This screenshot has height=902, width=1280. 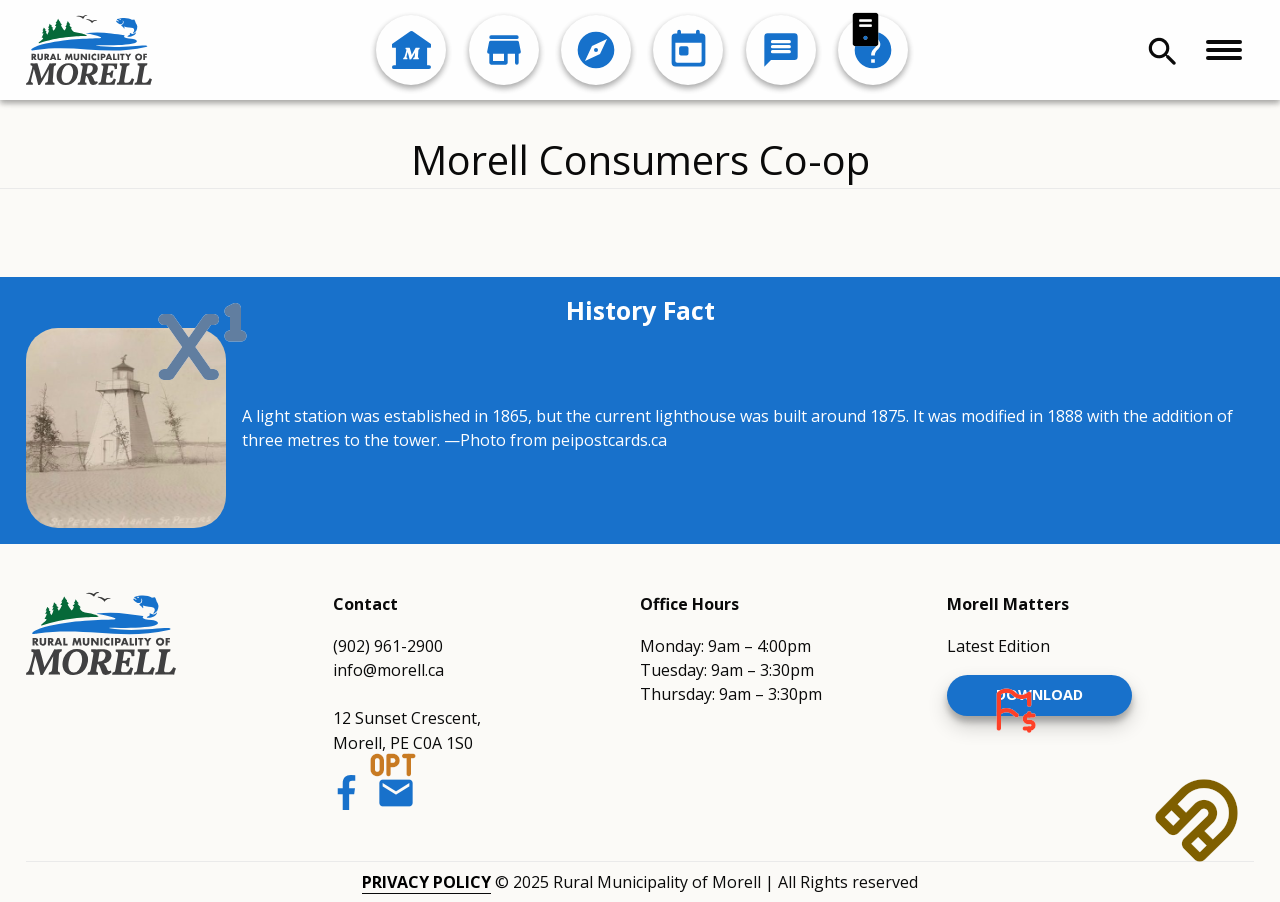 What do you see at coordinates (865, 29) in the screenshot?
I see `access server or desktop computer settings` at bounding box center [865, 29].